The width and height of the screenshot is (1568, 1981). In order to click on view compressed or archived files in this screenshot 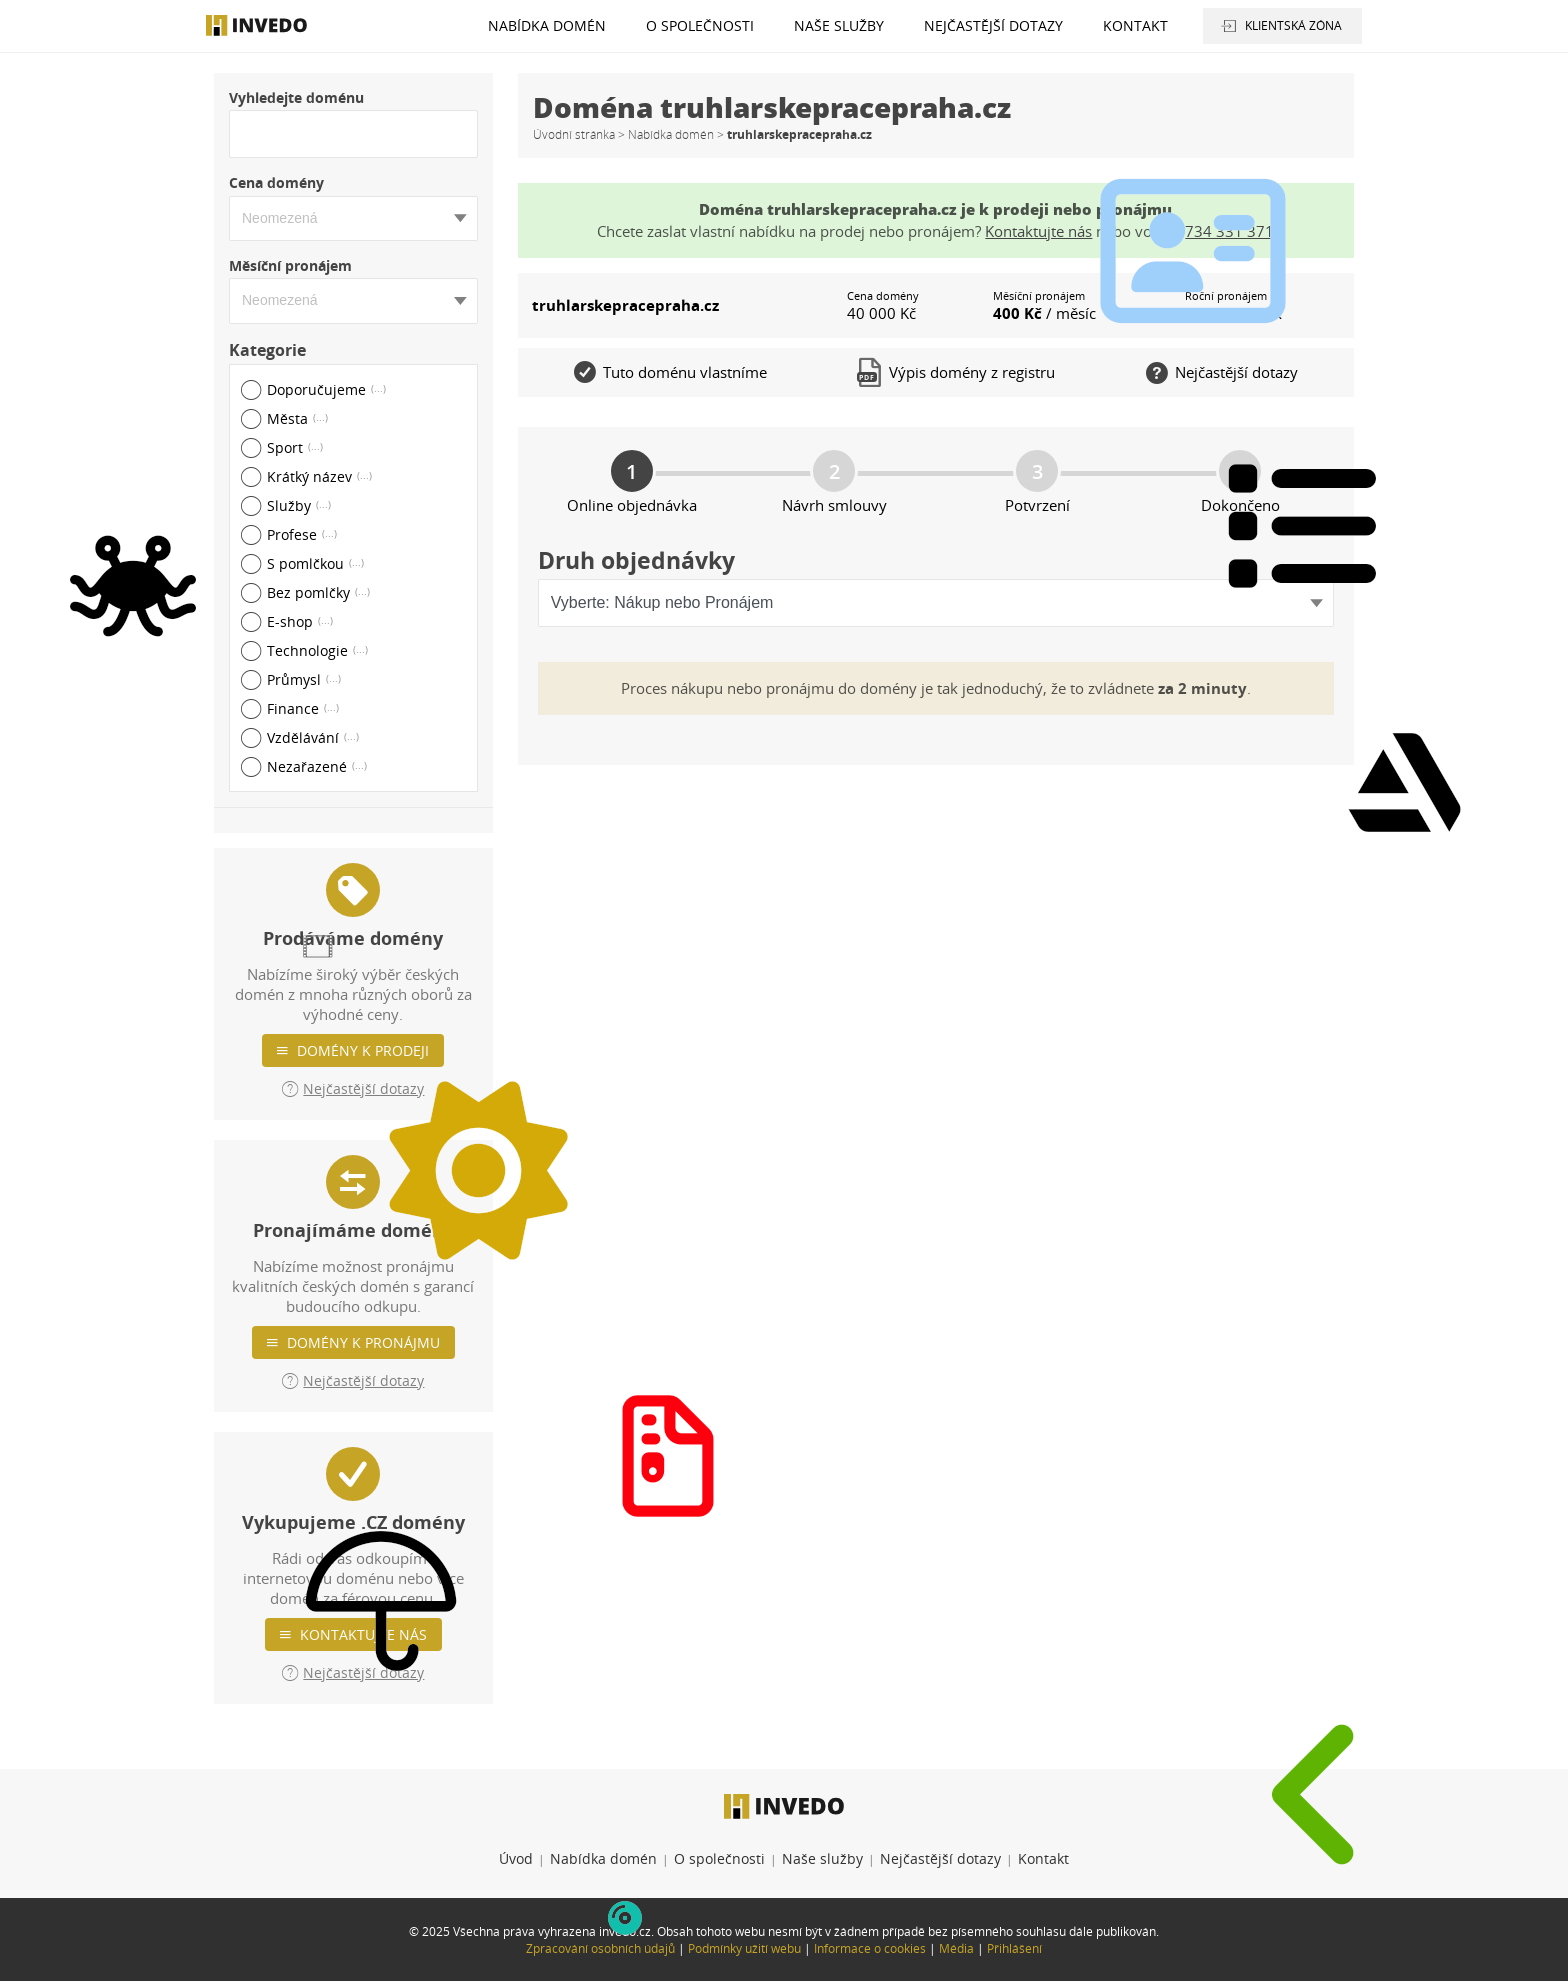, I will do `click(668, 1456)`.